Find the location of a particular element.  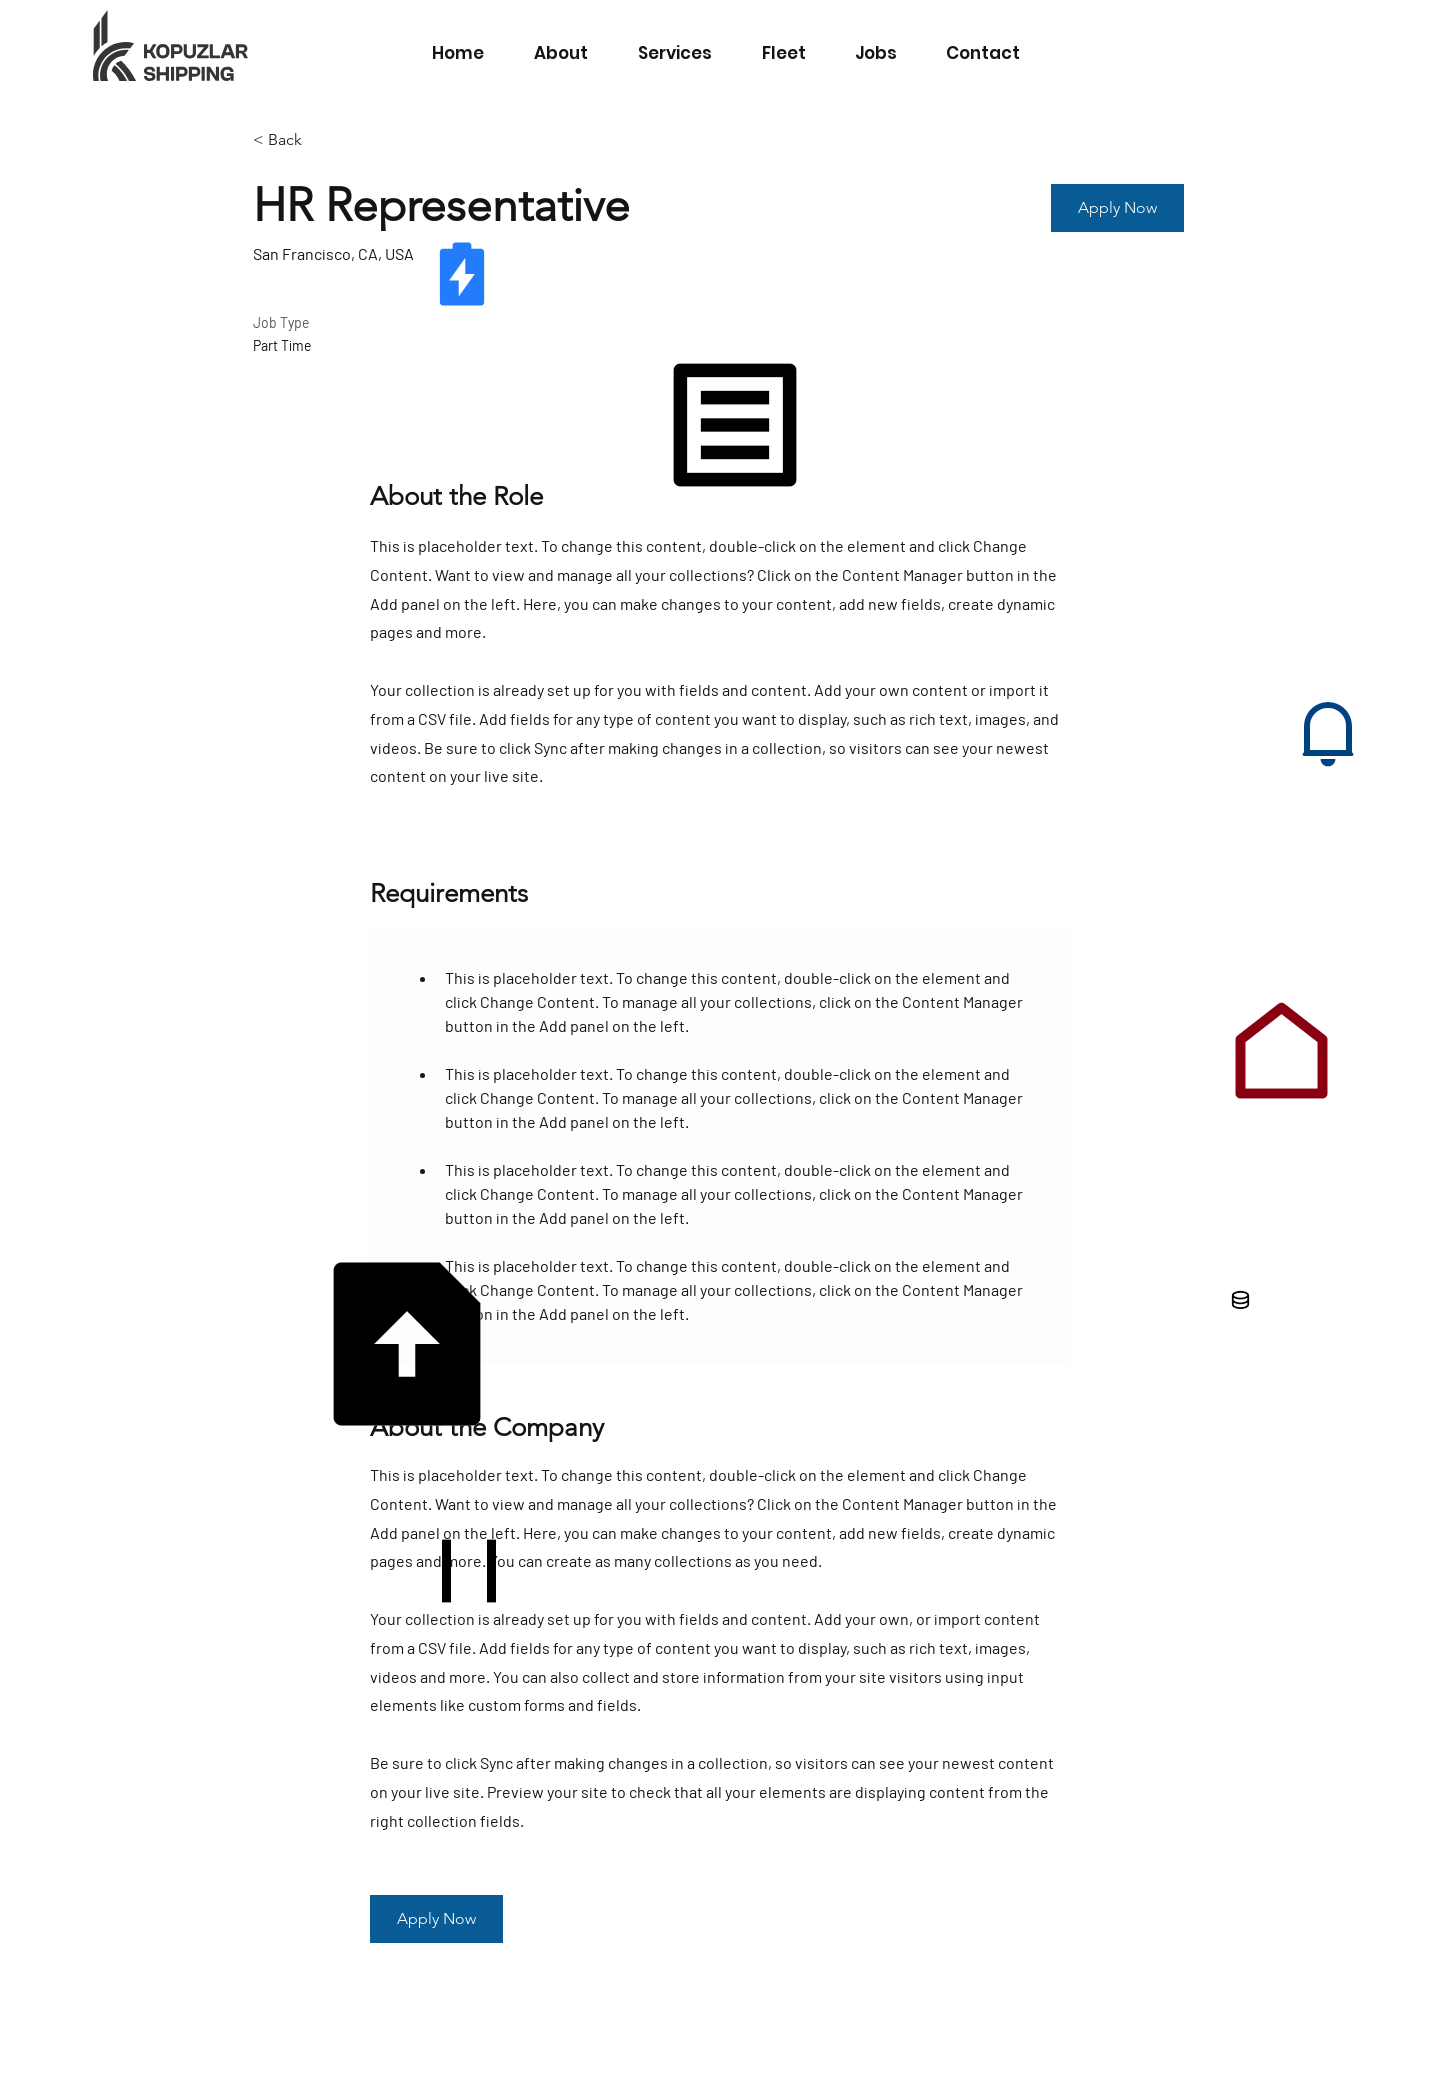

navigate to home screen is located at coordinates (1281, 1052).